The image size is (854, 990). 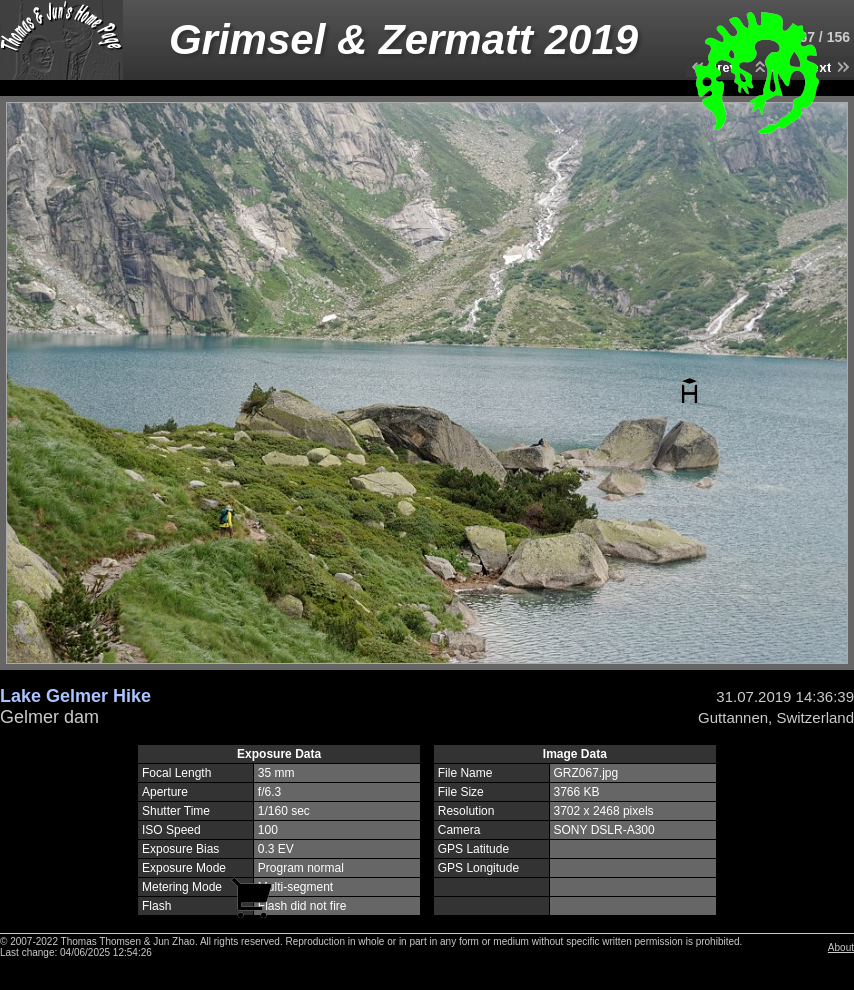 I want to click on view your shopping cart, so click(x=253, y=897).